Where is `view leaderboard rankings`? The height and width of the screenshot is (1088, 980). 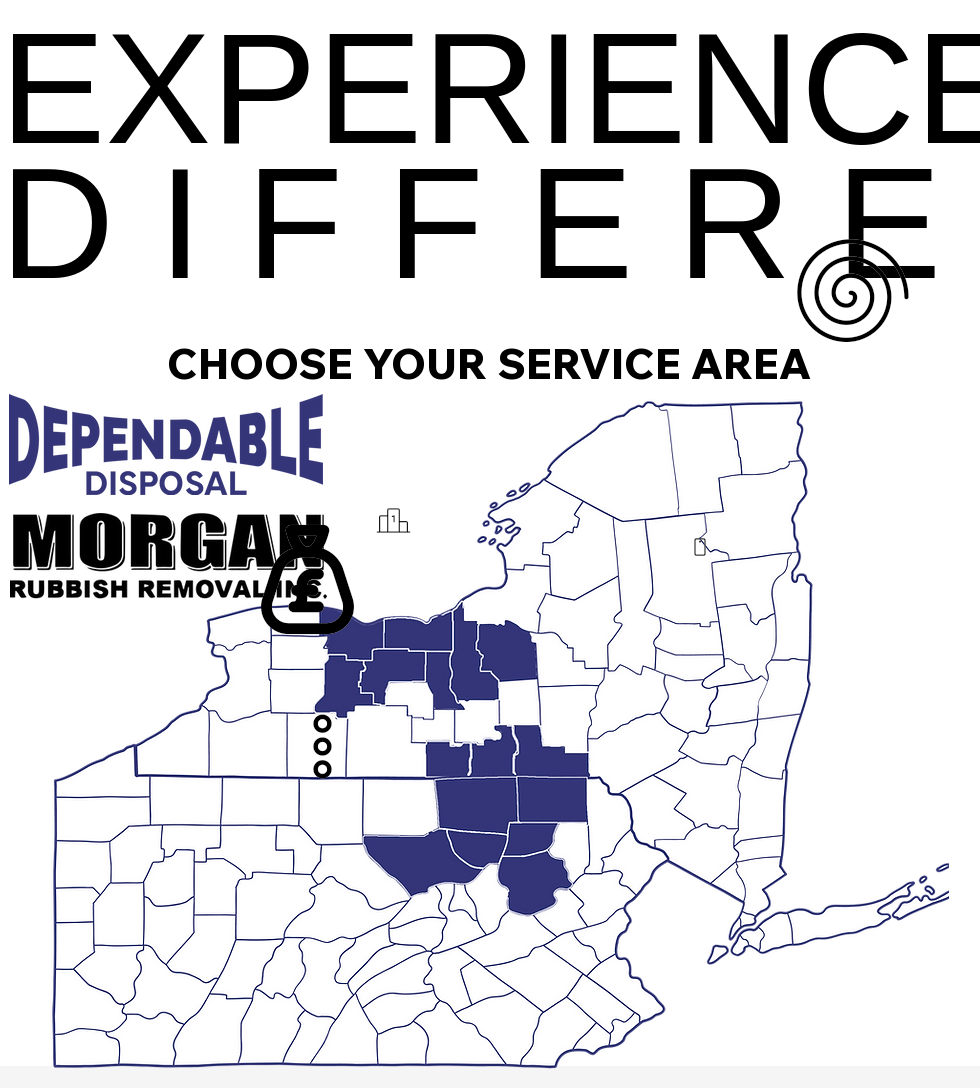
view leaderboard rankings is located at coordinates (393, 520).